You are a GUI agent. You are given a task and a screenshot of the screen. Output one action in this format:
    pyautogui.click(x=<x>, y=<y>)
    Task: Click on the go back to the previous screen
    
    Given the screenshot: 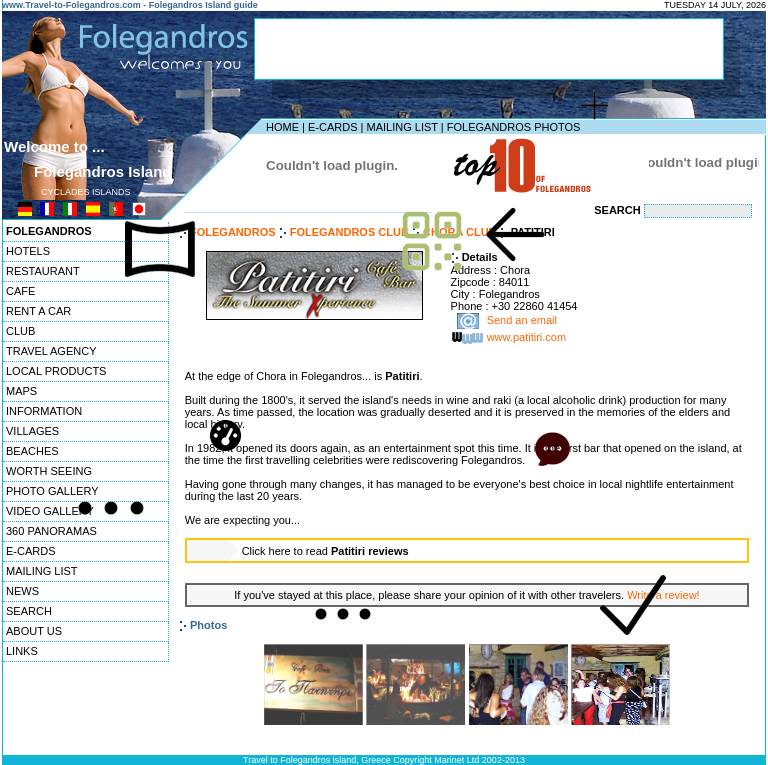 What is the action you would take?
    pyautogui.click(x=515, y=234)
    